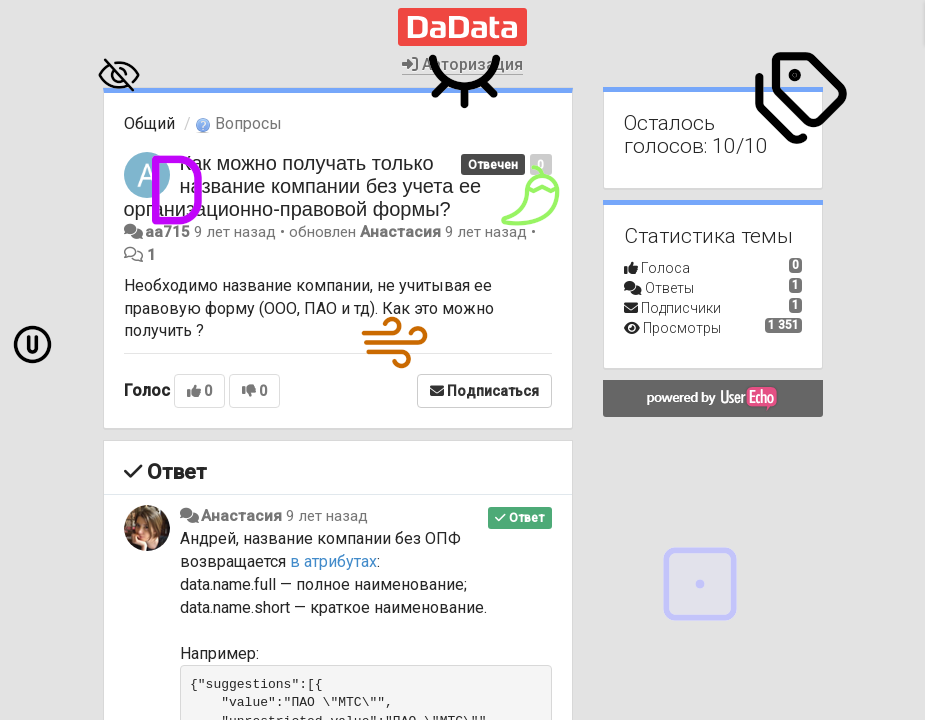 This screenshot has width=925, height=720. Describe the element at coordinates (175, 190) in the screenshot. I see `represents the letter D in alphabetical navigation` at that location.